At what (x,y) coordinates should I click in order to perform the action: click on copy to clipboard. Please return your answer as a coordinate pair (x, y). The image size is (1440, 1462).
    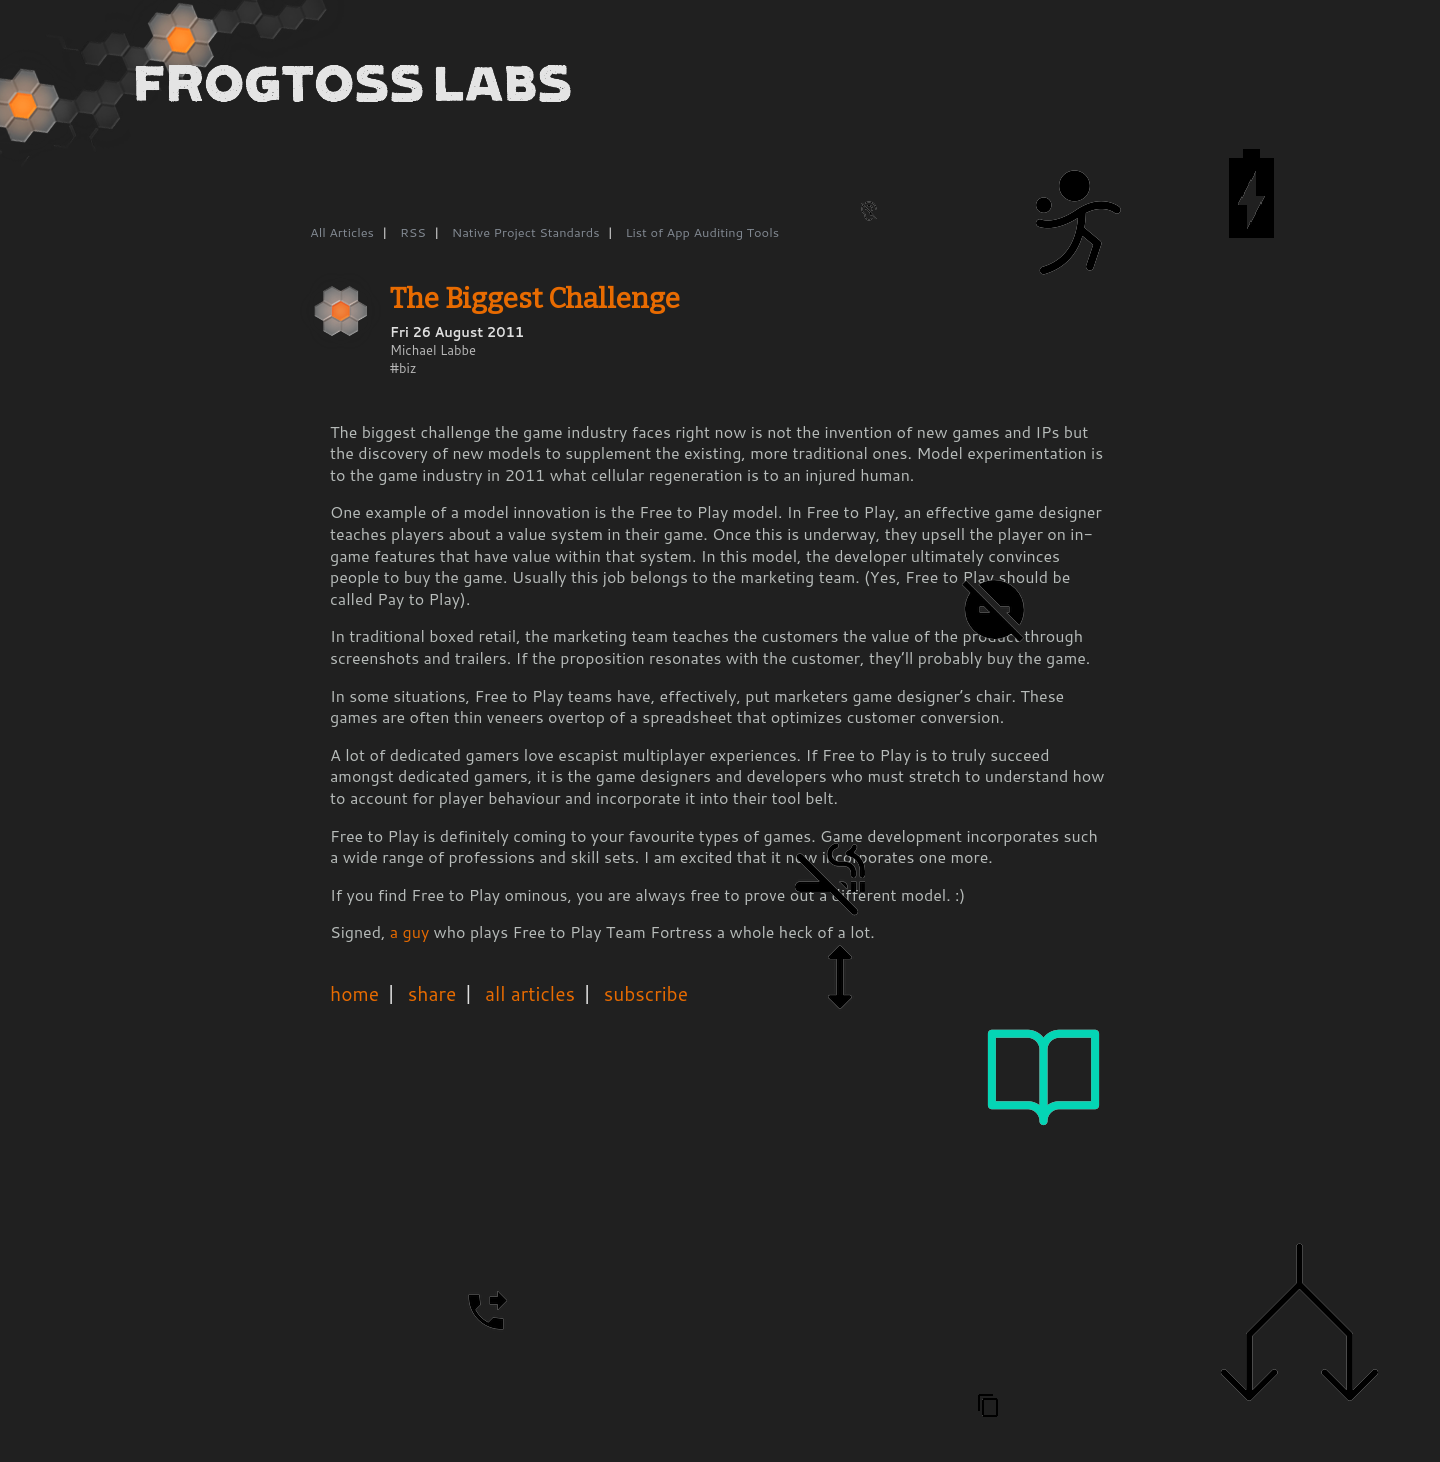
    Looking at the image, I should click on (988, 1405).